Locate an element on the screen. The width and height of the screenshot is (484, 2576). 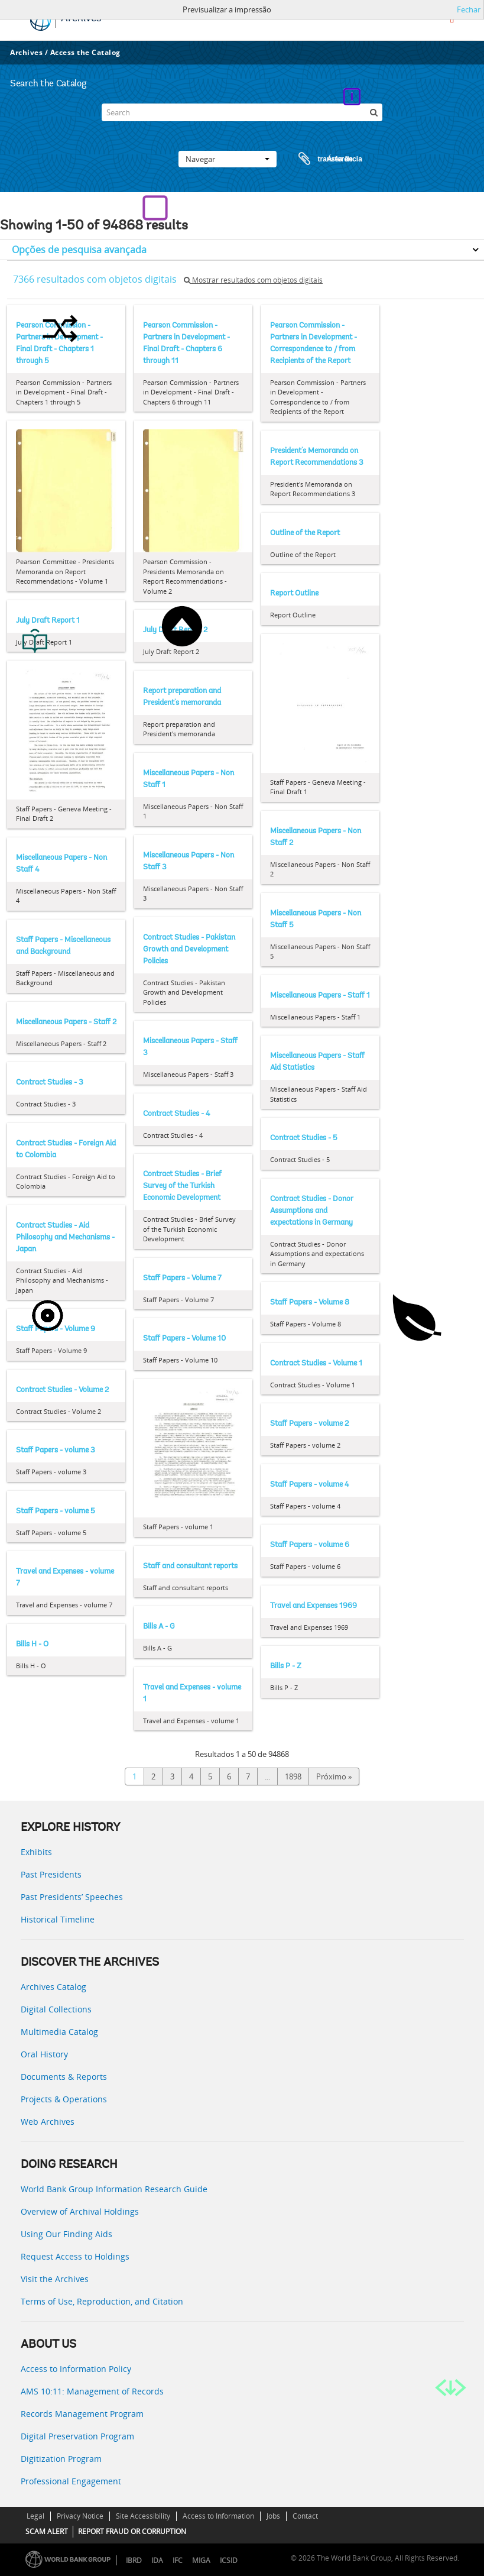
unchecked checkbox or selection state is located at coordinates (155, 208).